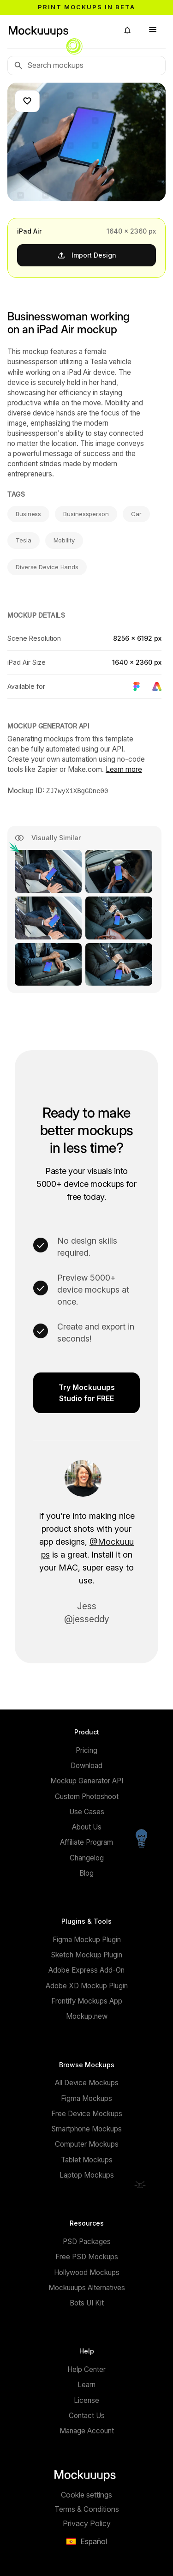 The image size is (173, 2576). Describe the element at coordinates (74, 46) in the screenshot. I see `indicates loading or processing state` at that location.